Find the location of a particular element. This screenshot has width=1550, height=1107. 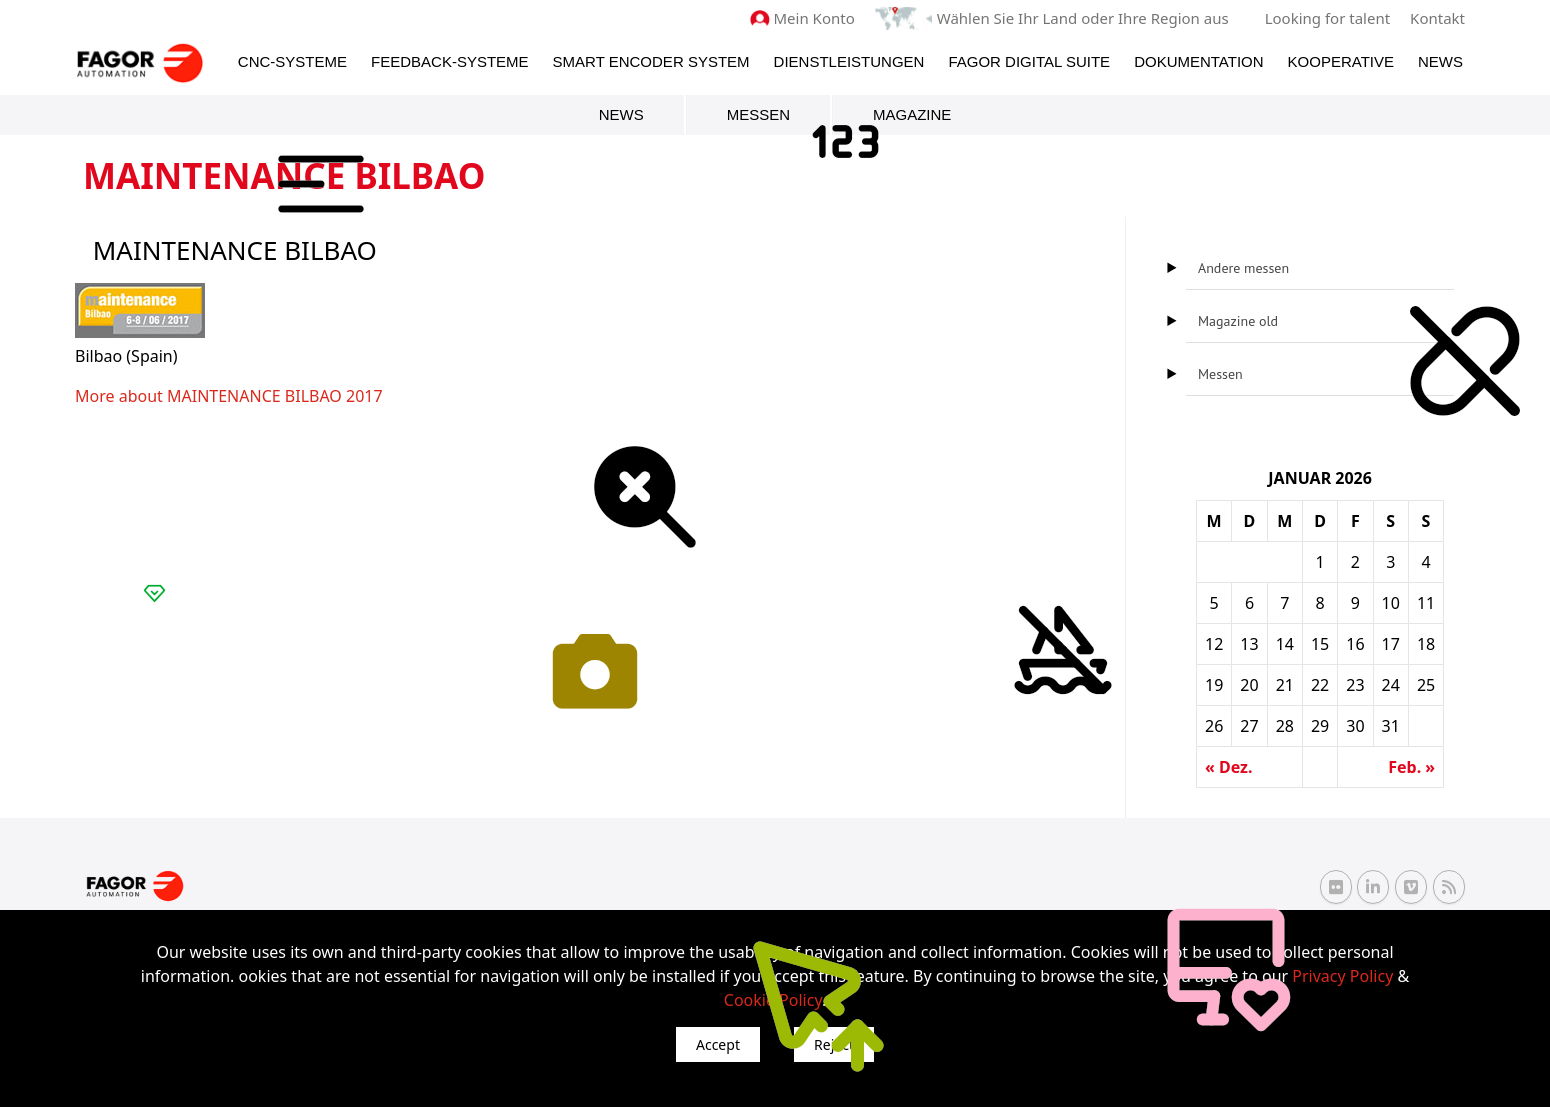

cancel or clear current search is located at coordinates (645, 497).